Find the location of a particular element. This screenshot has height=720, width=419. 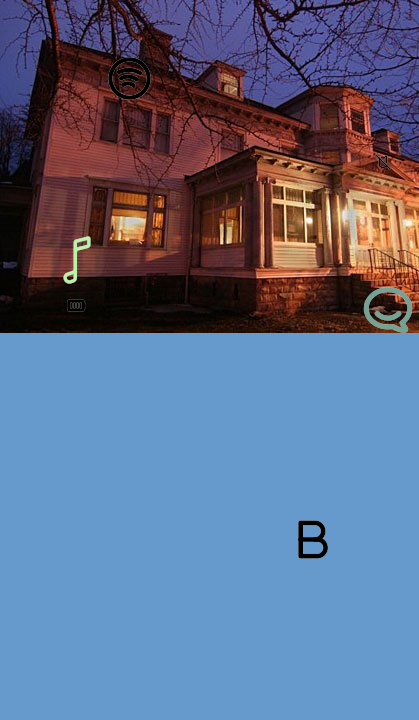

disable badge notifications is located at coordinates (383, 162).